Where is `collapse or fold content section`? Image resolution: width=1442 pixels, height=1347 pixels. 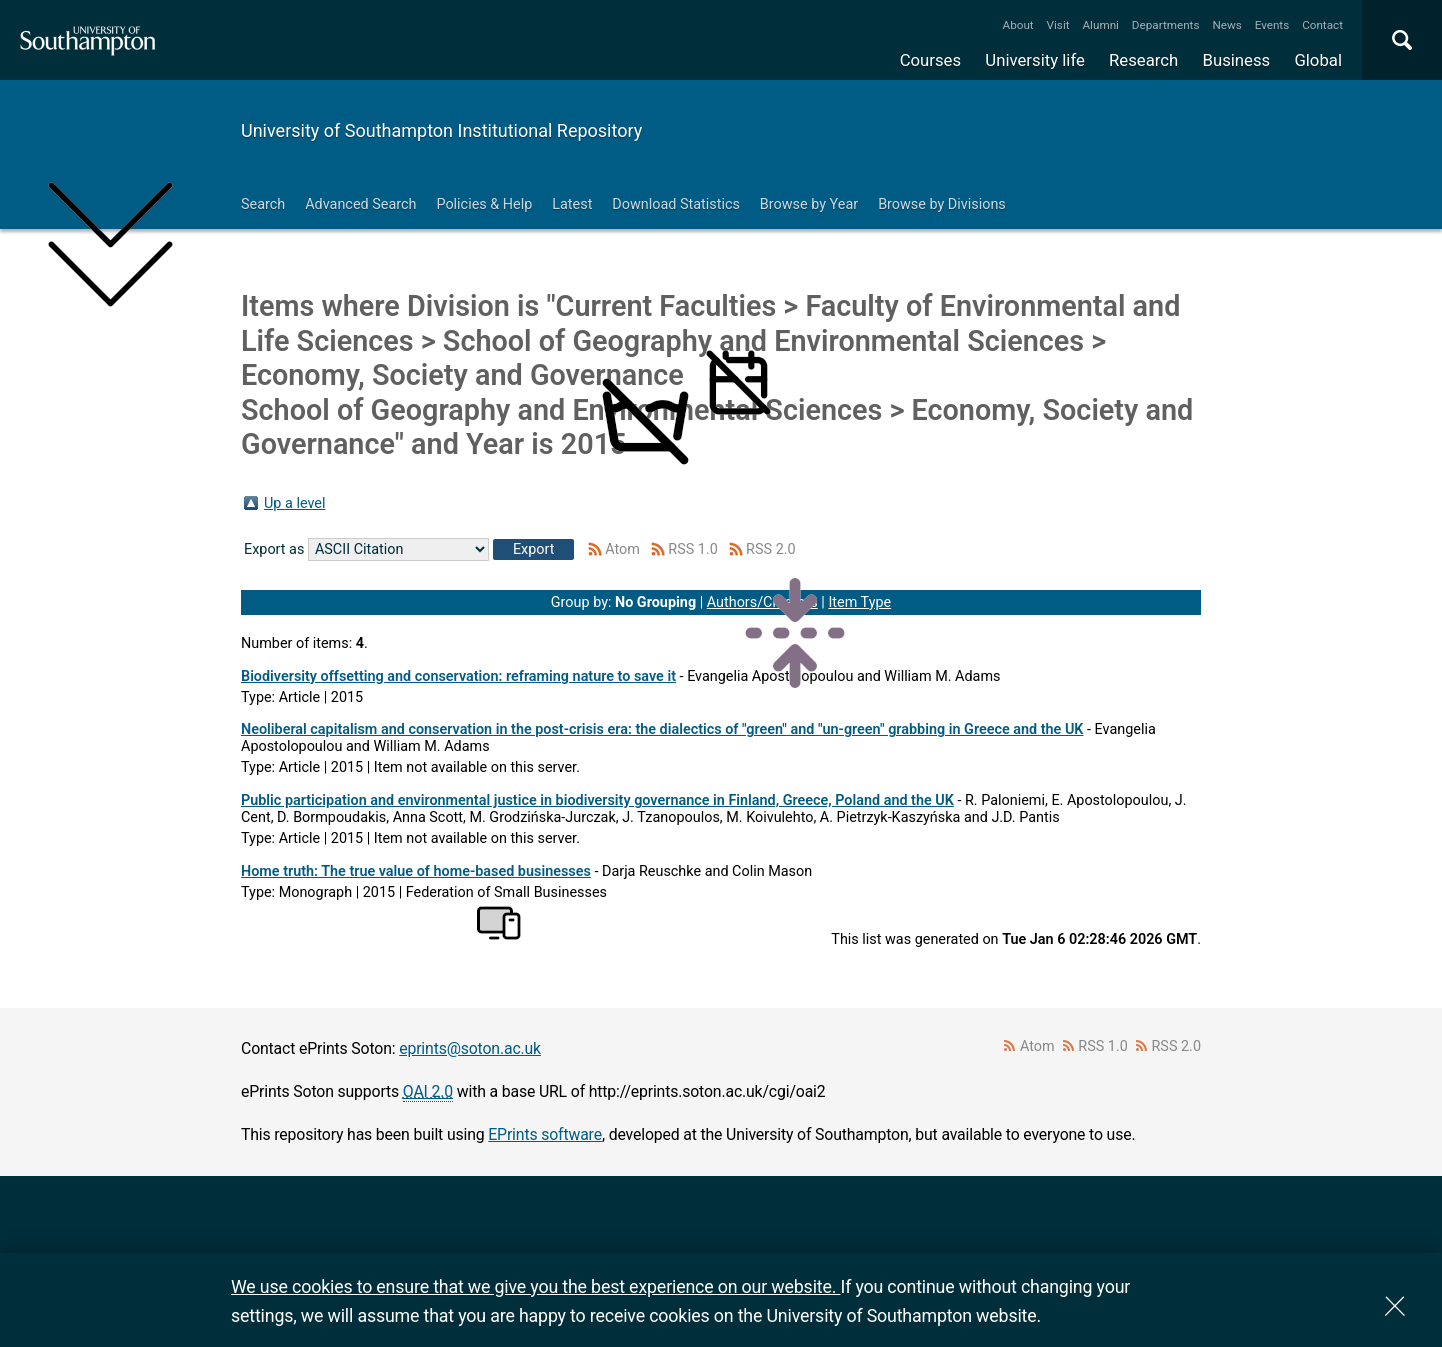
collapse or fold content section is located at coordinates (795, 633).